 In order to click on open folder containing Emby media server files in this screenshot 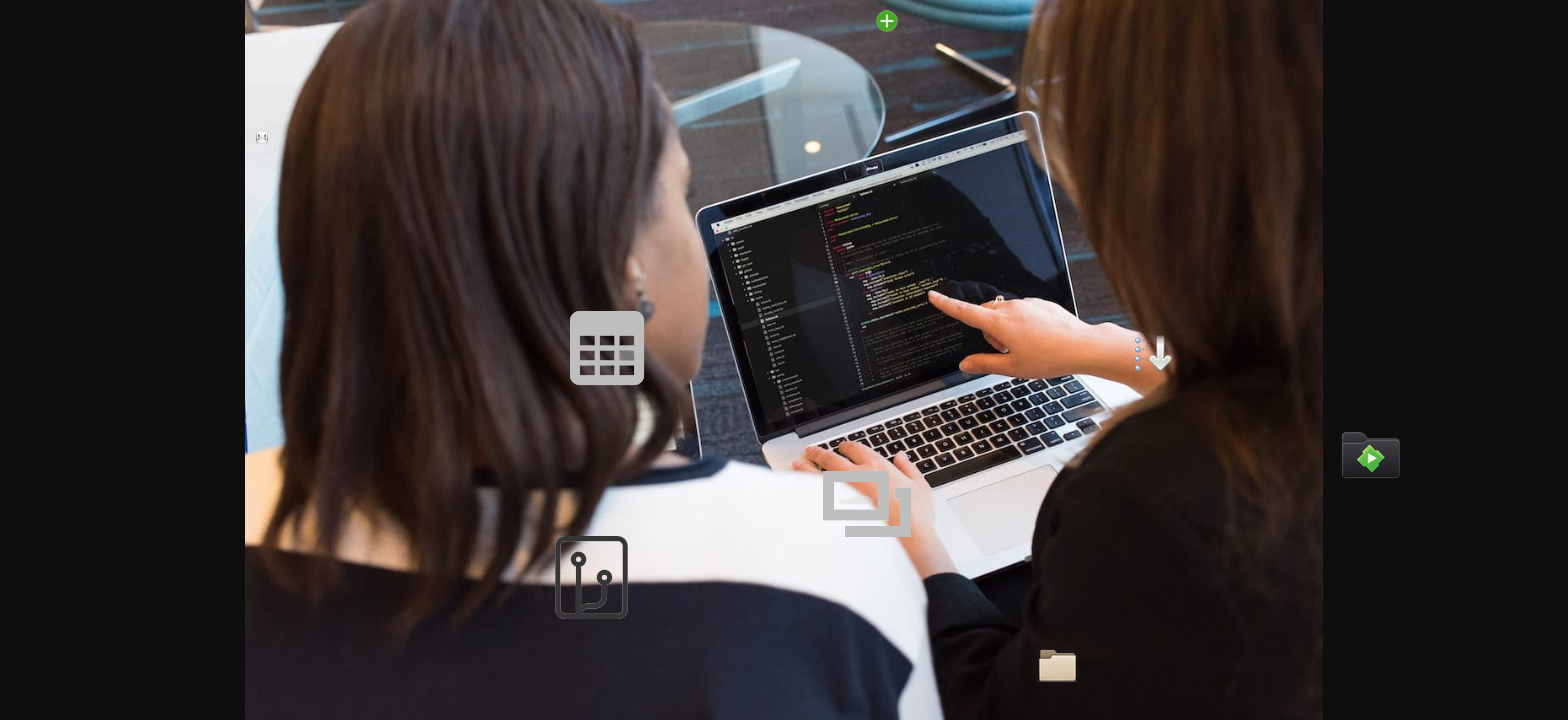, I will do `click(1370, 456)`.